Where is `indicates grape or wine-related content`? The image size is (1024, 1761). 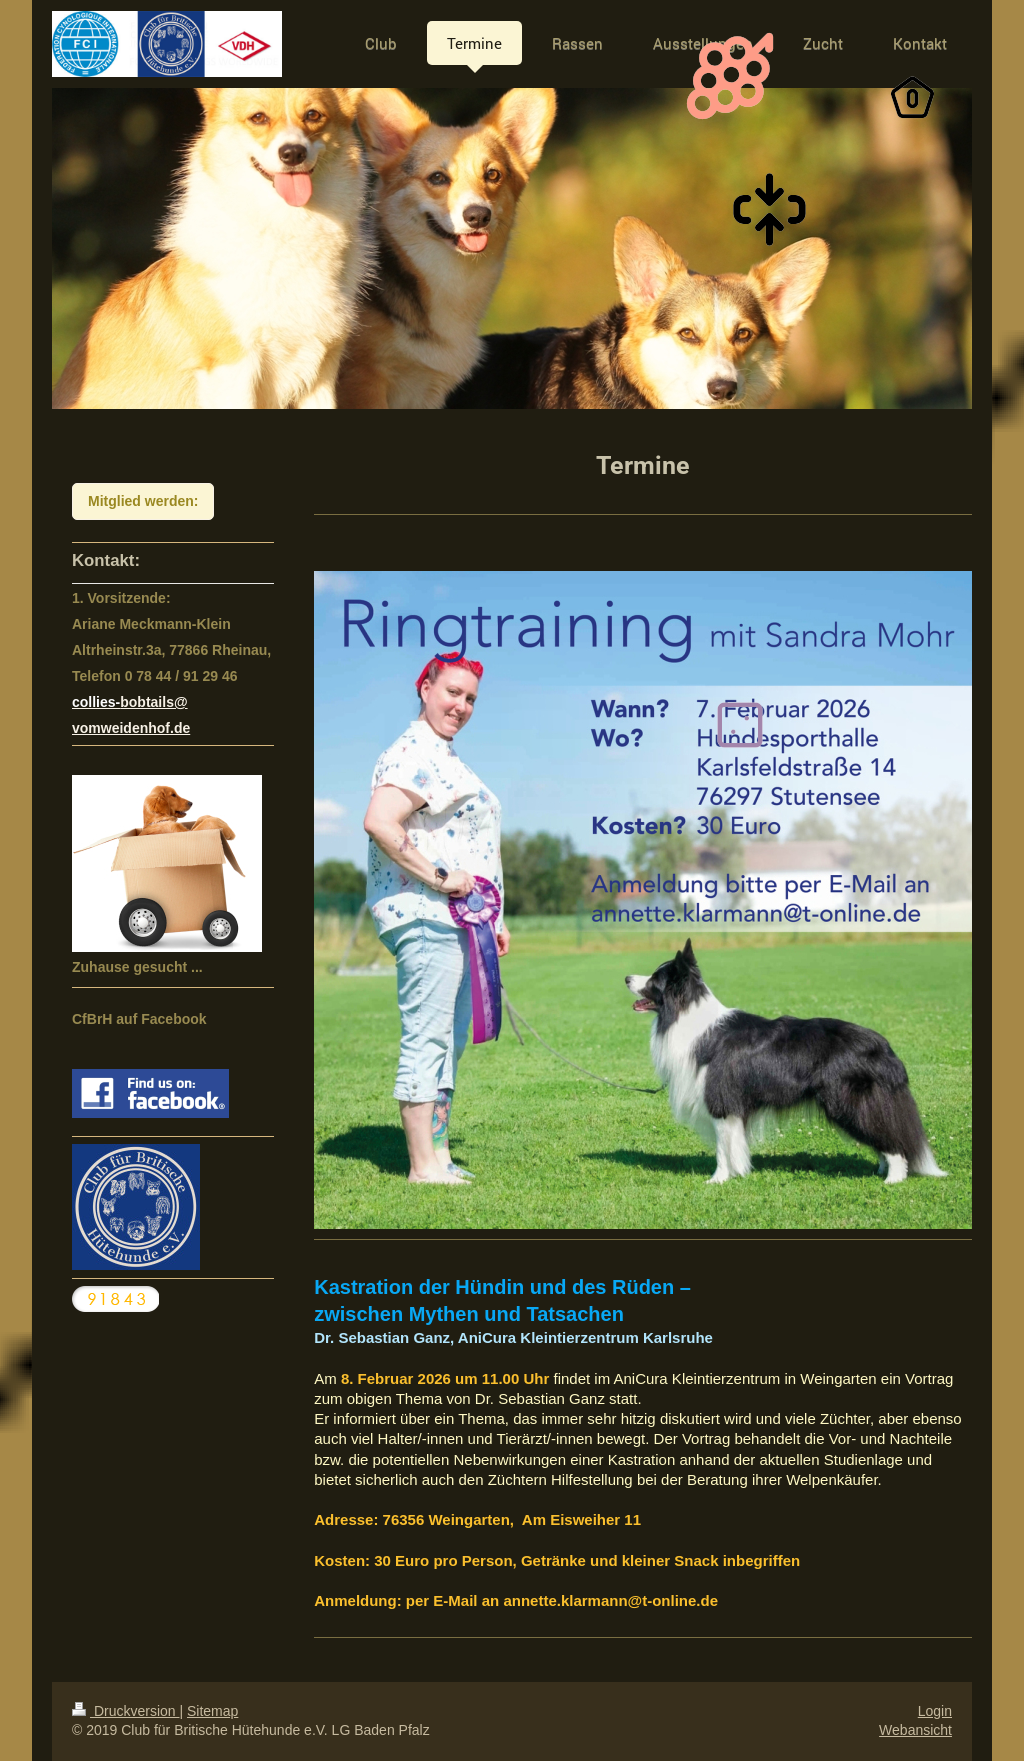 indicates grape or wine-related content is located at coordinates (730, 76).